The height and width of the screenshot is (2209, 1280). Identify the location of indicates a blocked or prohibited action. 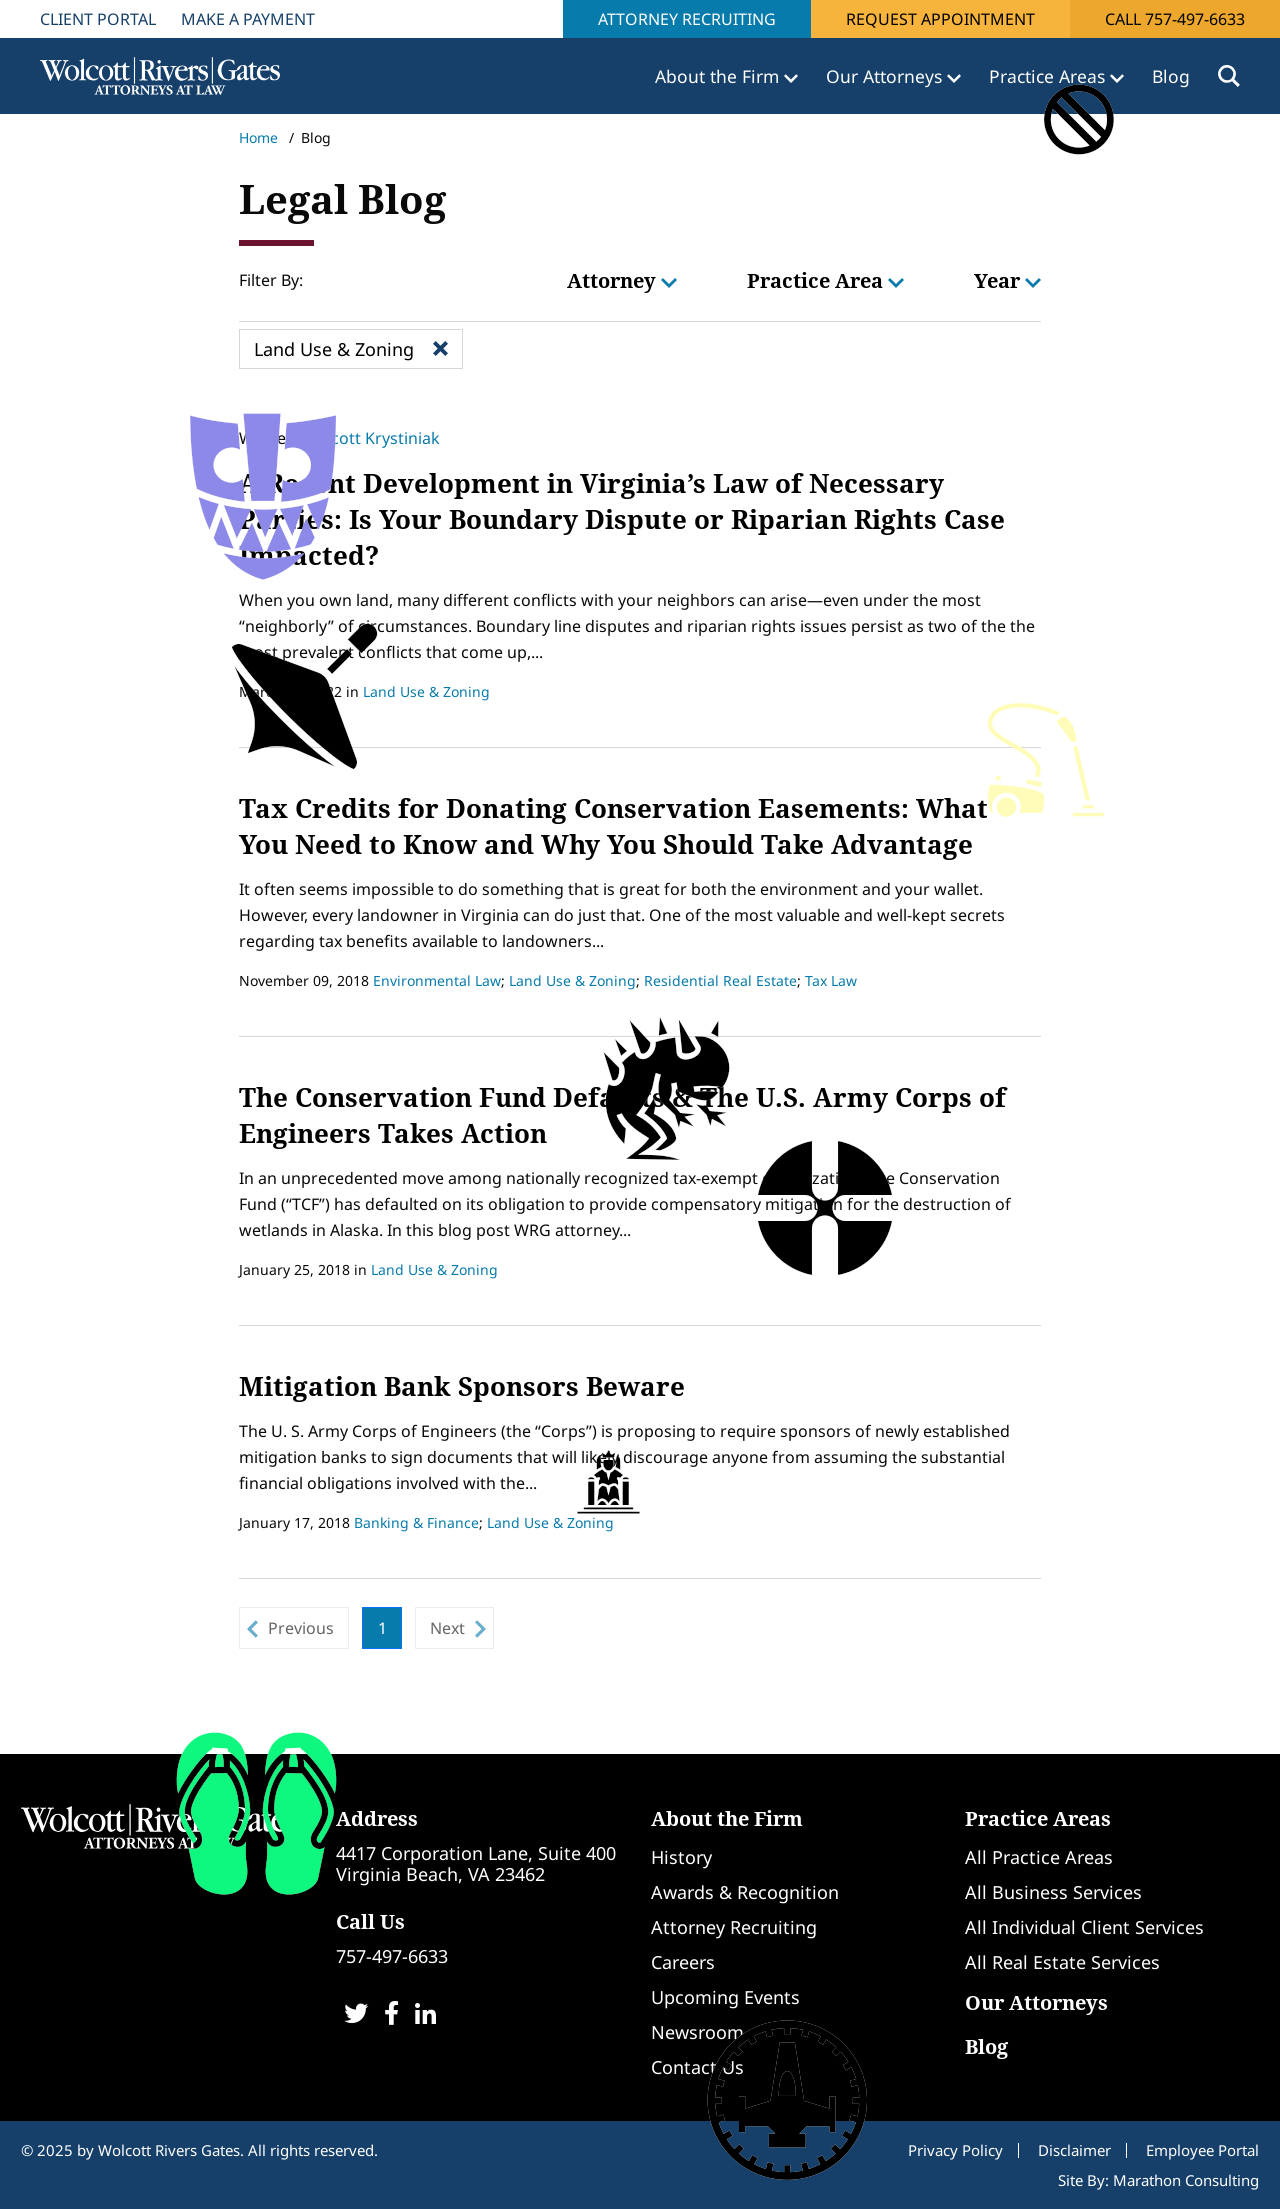
(1079, 119).